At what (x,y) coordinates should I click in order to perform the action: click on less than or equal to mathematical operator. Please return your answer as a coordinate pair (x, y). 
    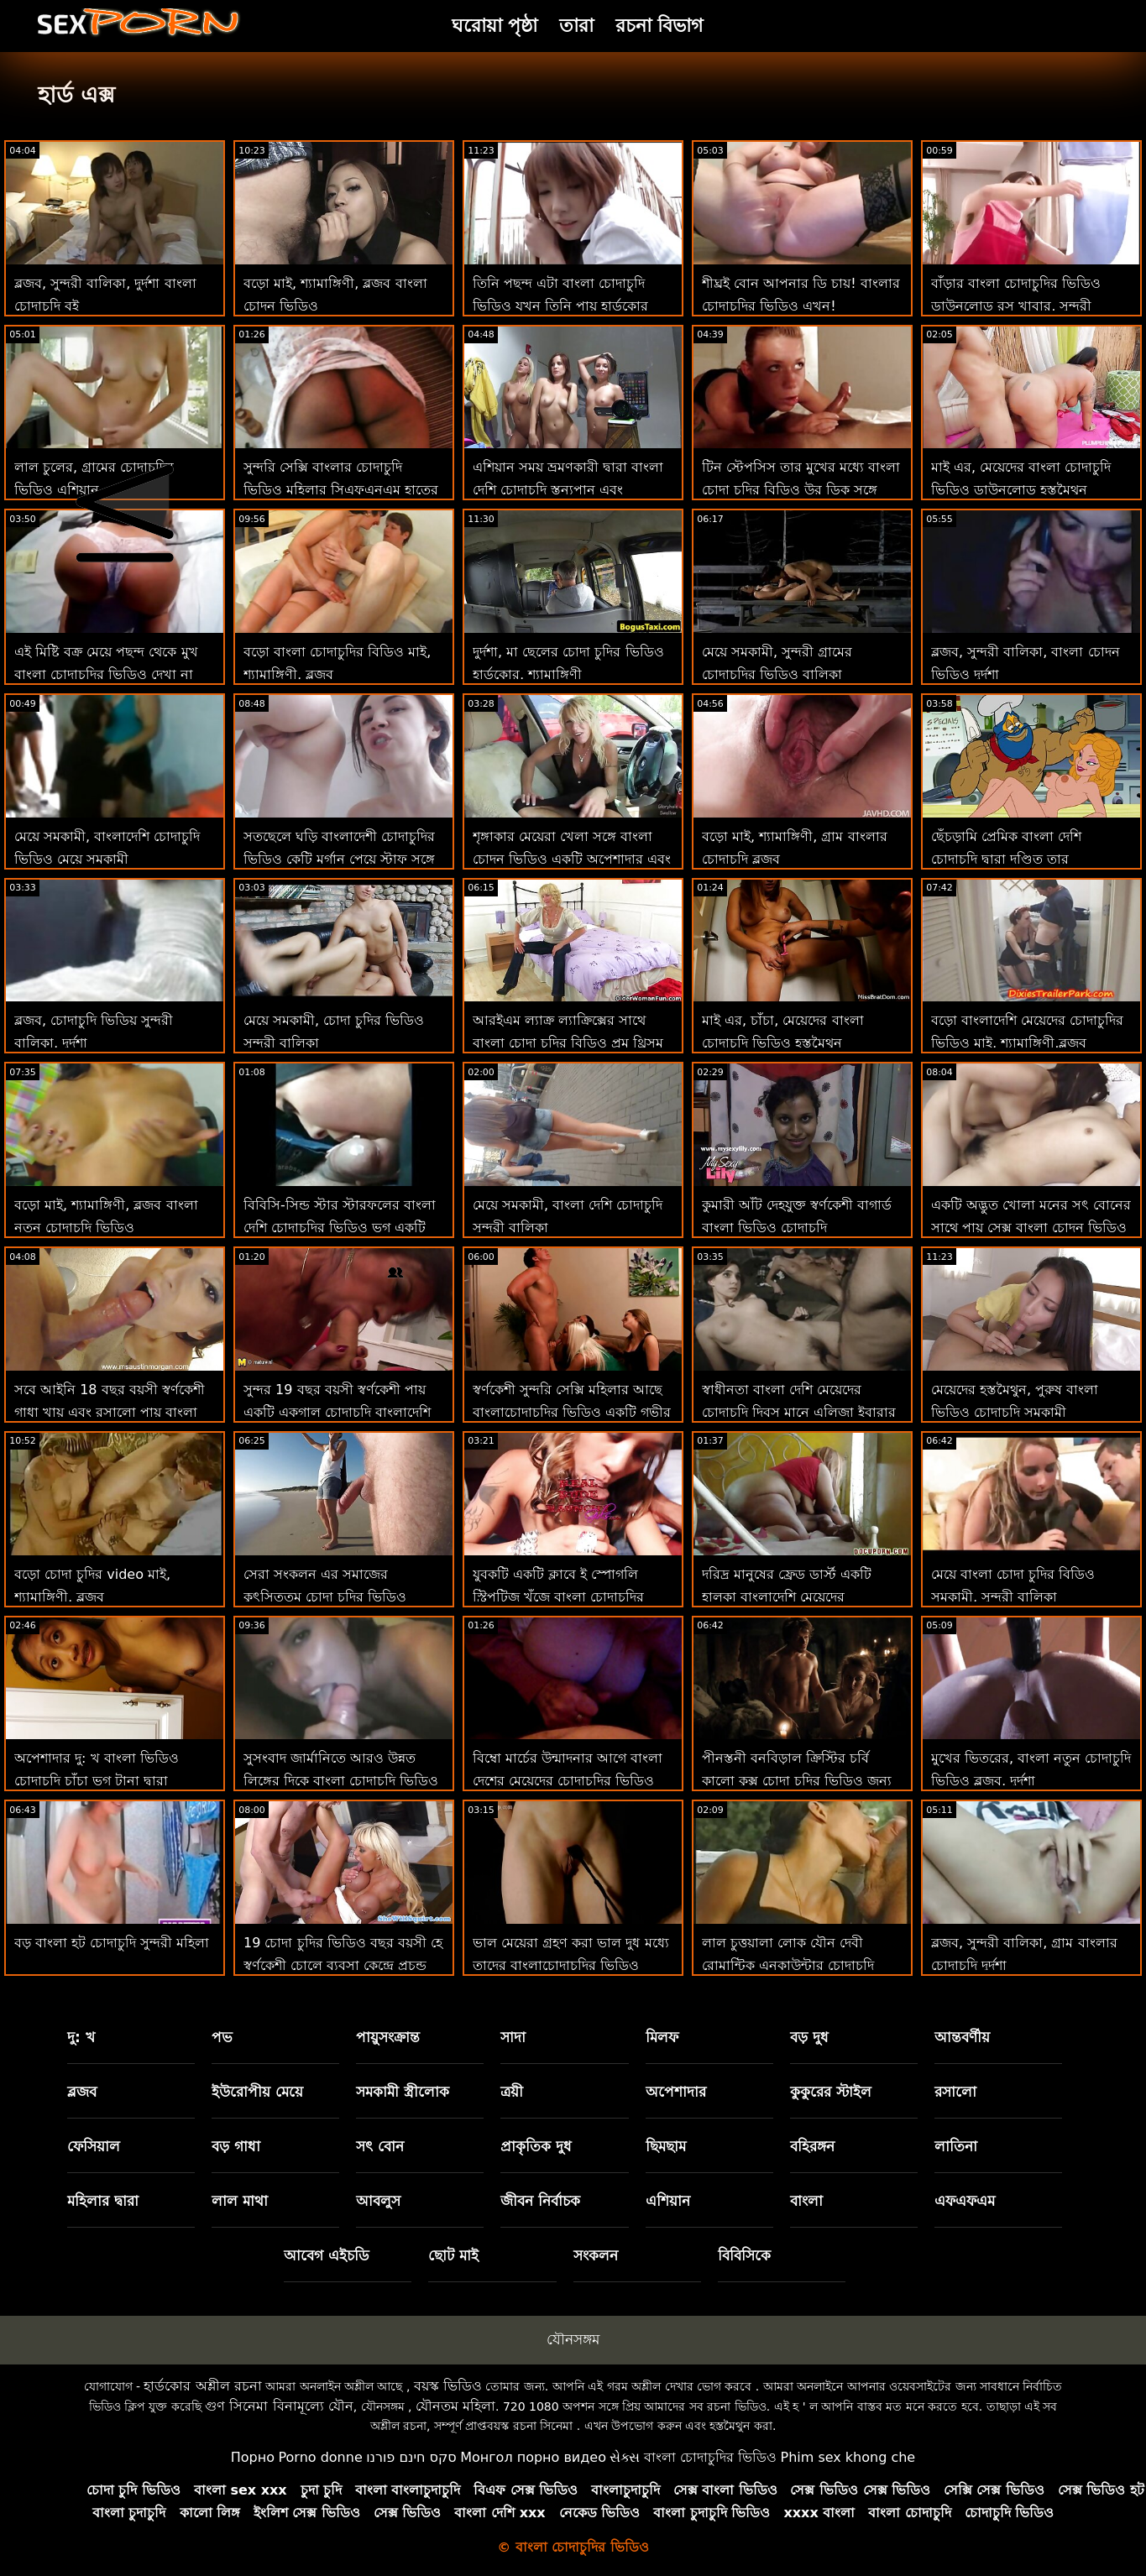
    Looking at the image, I should click on (127, 515).